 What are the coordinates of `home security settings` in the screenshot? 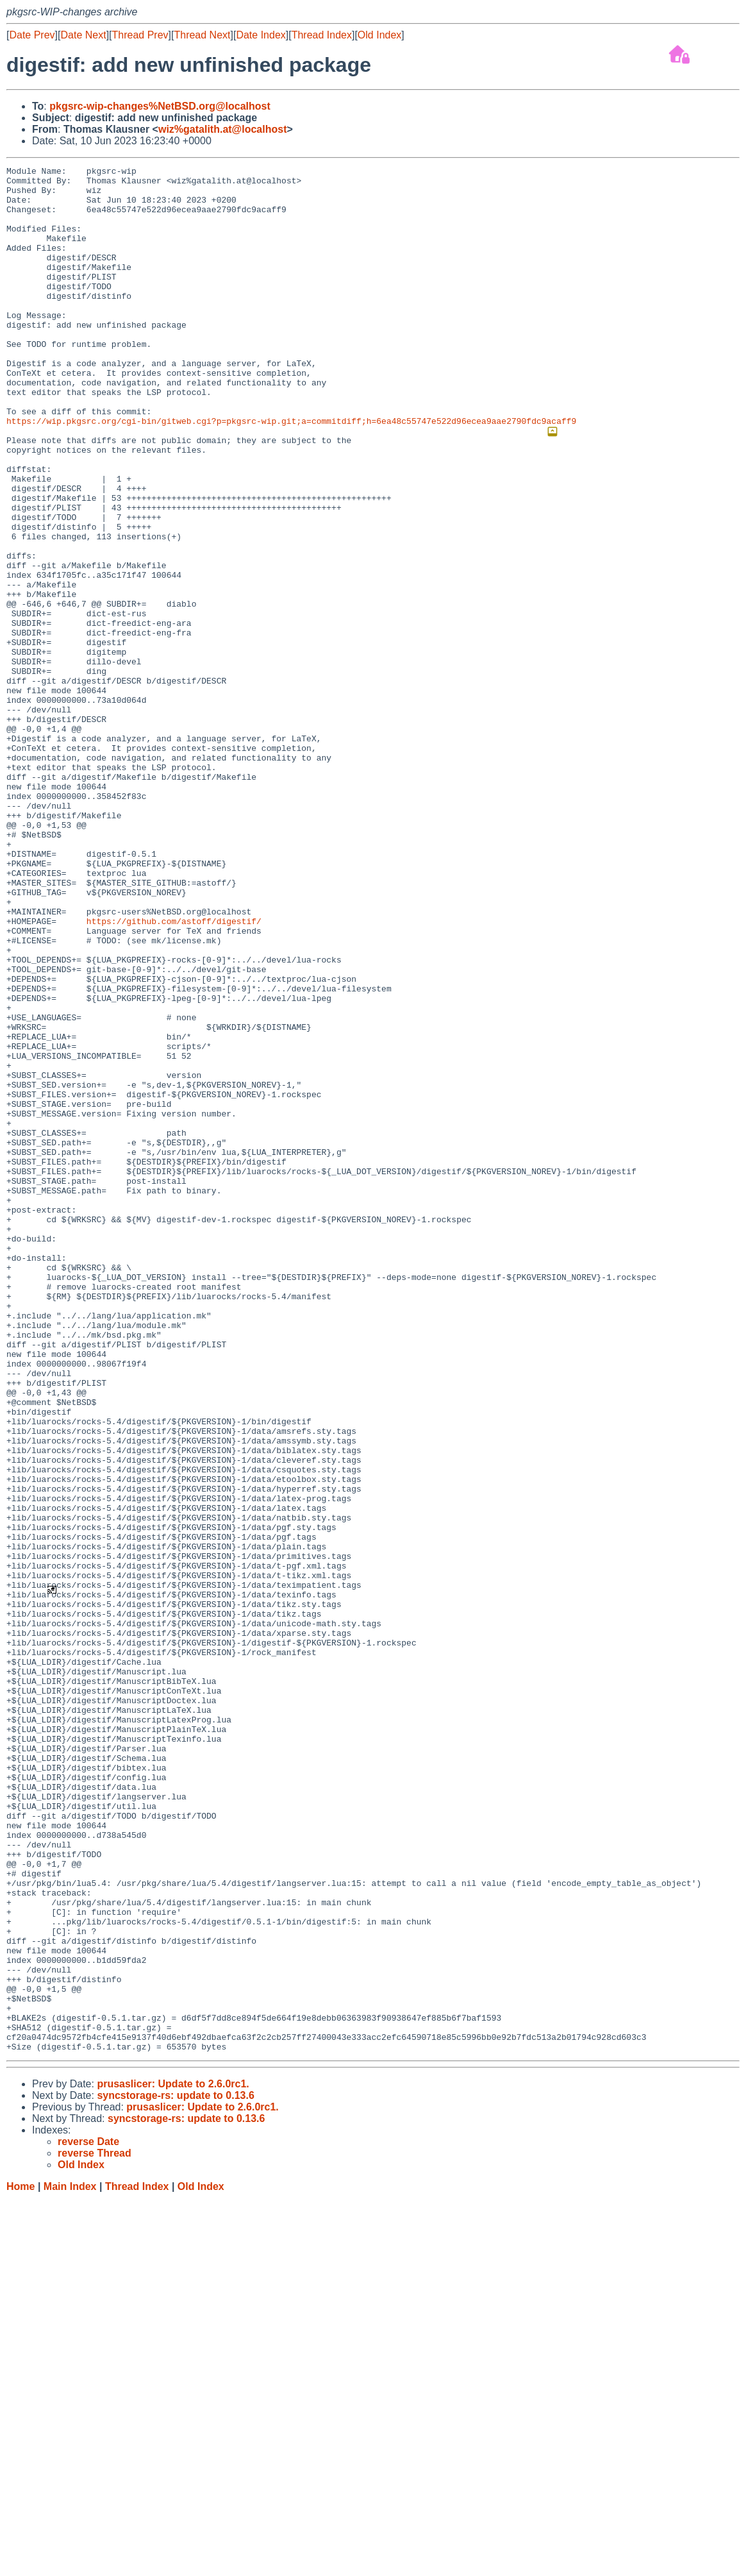 It's located at (679, 54).